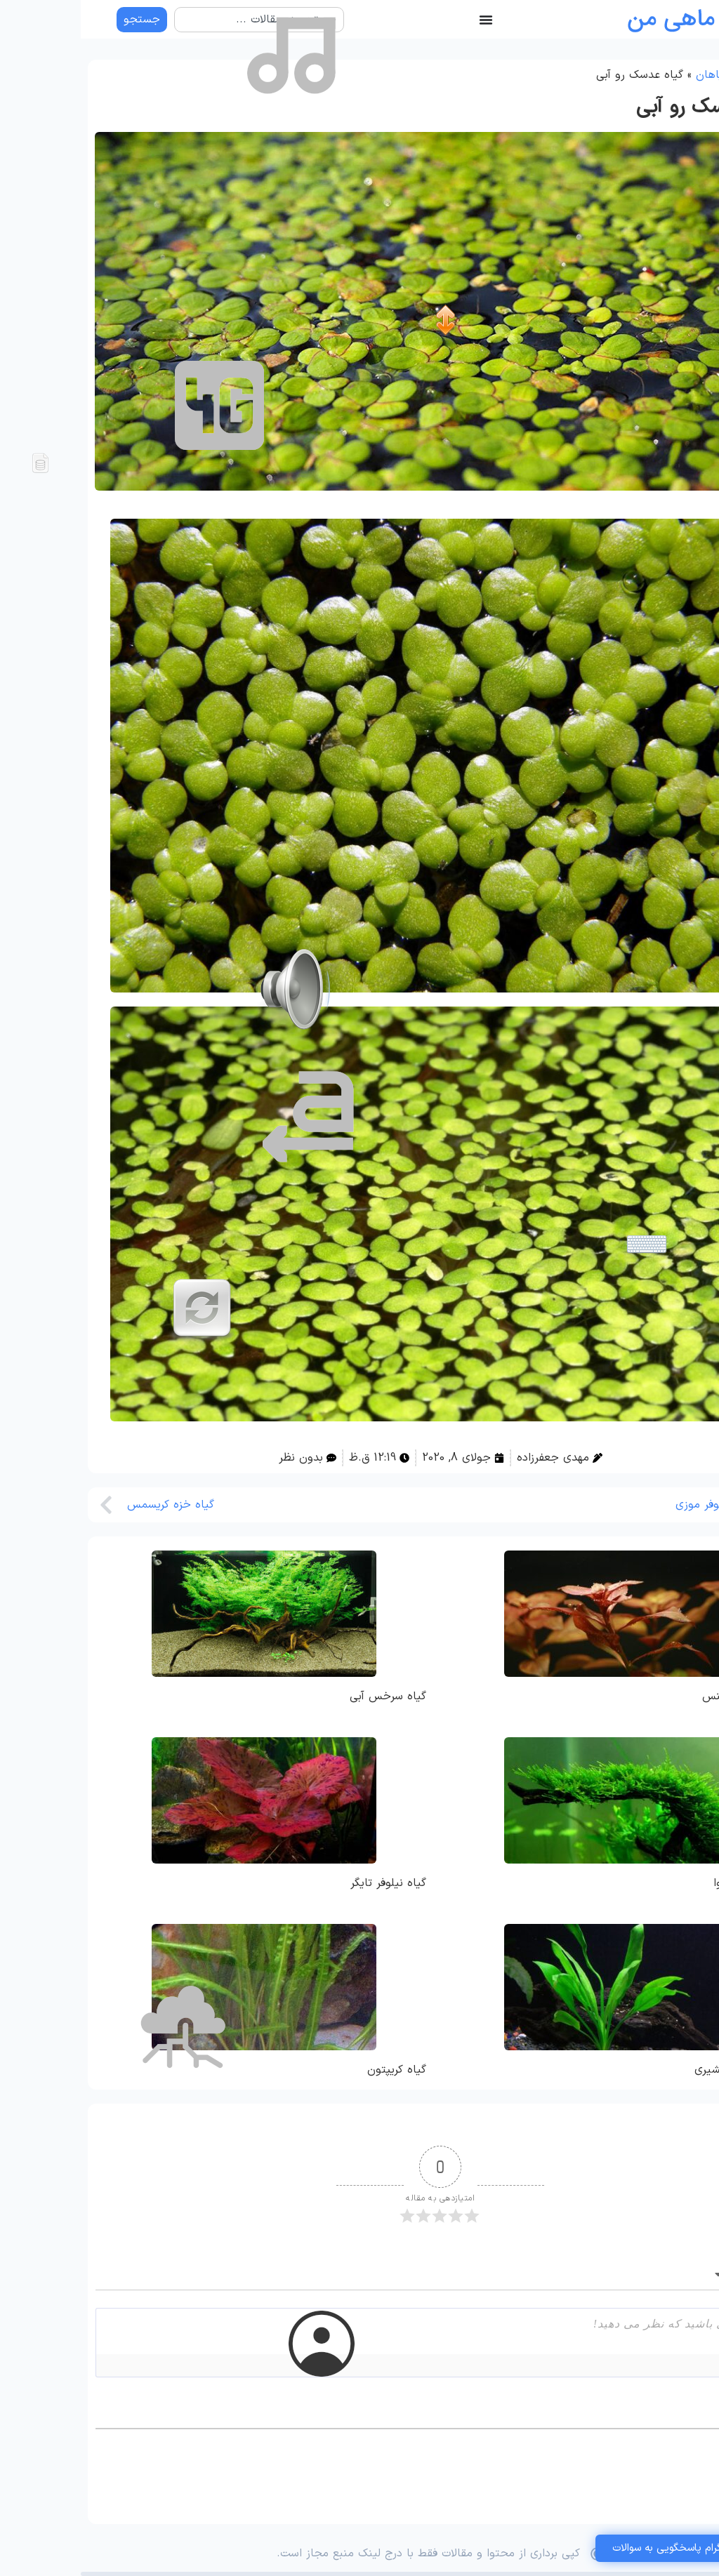 The height and width of the screenshot is (2576, 719). What do you see at coordinates (311, 1120) in the screenshot?
I see `switch text direction to right-to-left` at bounding box center [311, 1120].